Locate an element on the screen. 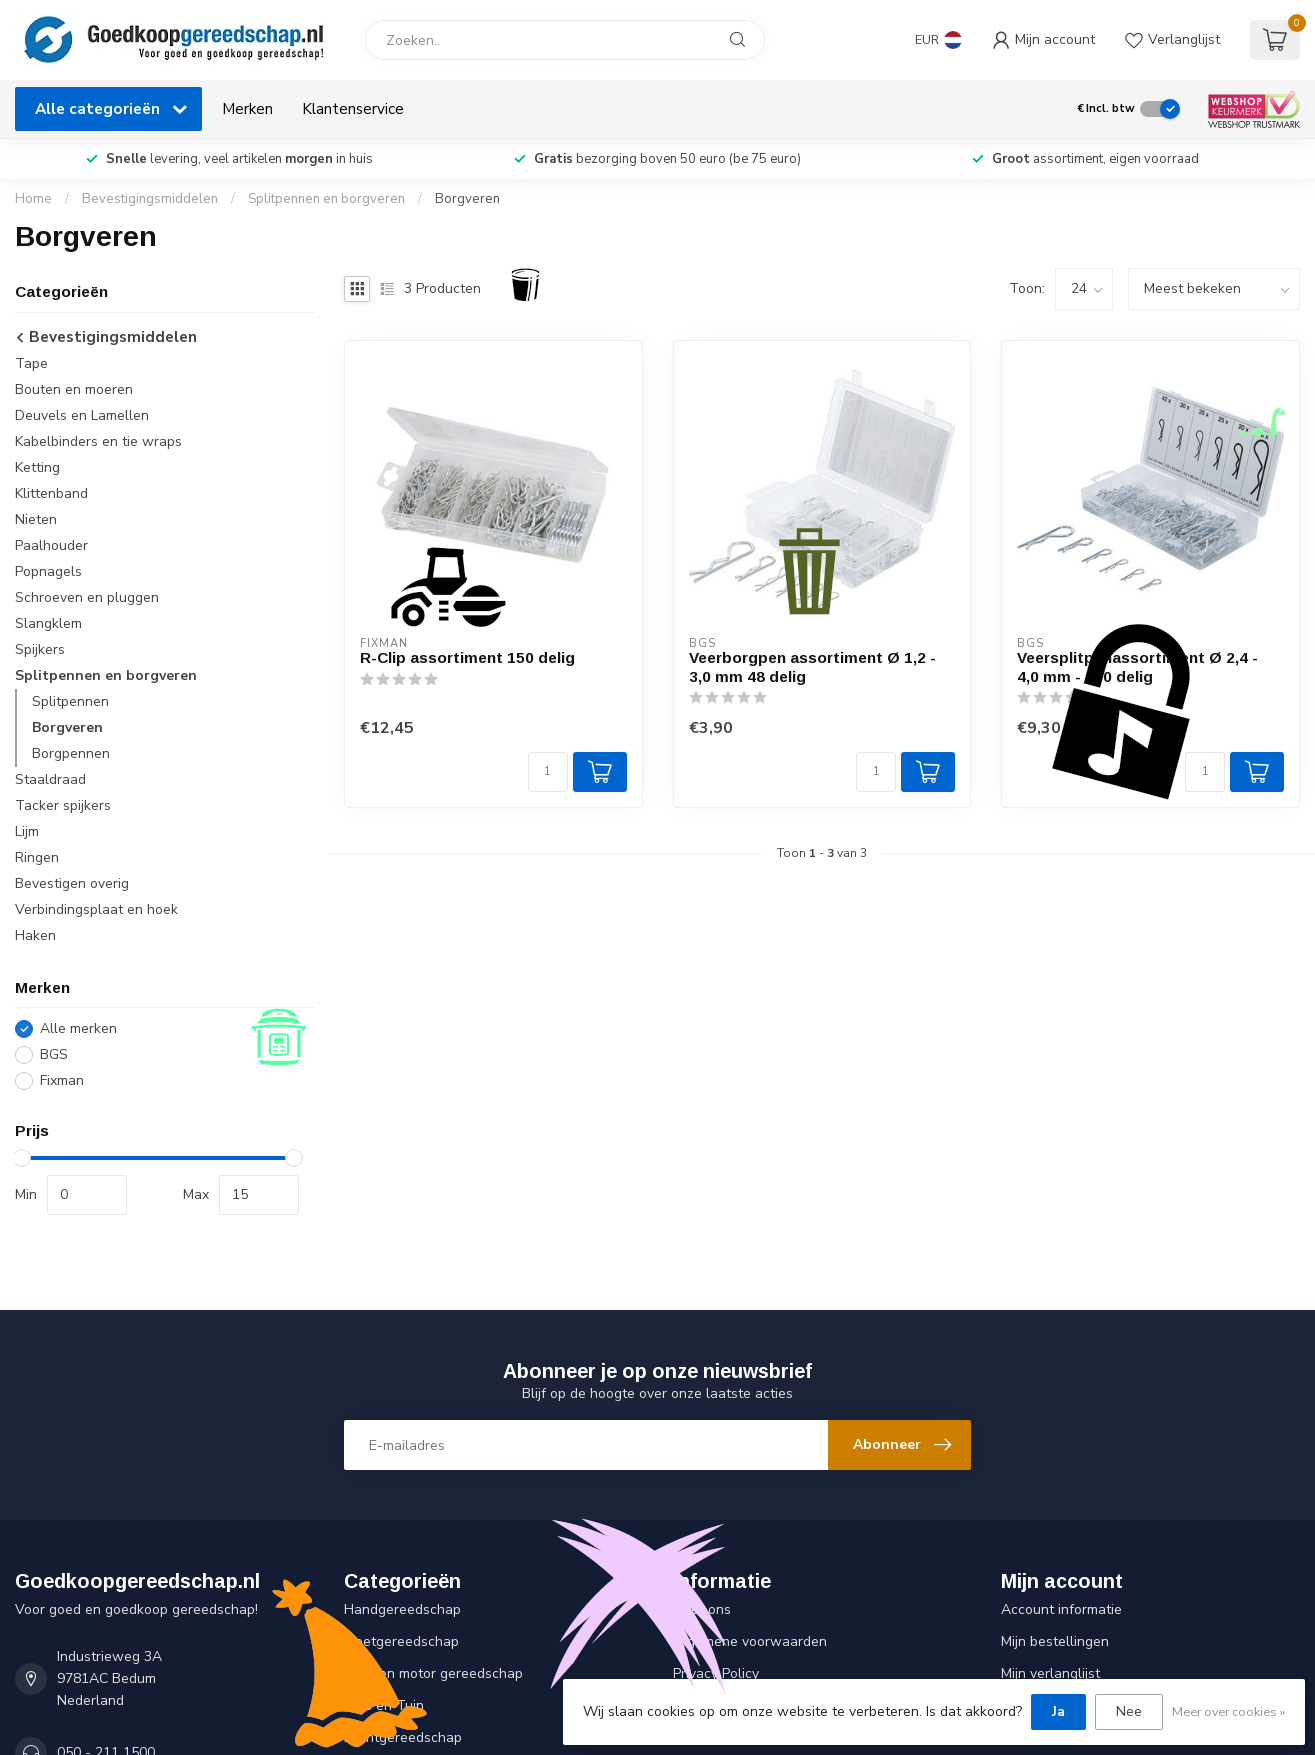 The height and width of the screenshot is (1755, 1315). construction or road building category is located at coordinates (448, 582).